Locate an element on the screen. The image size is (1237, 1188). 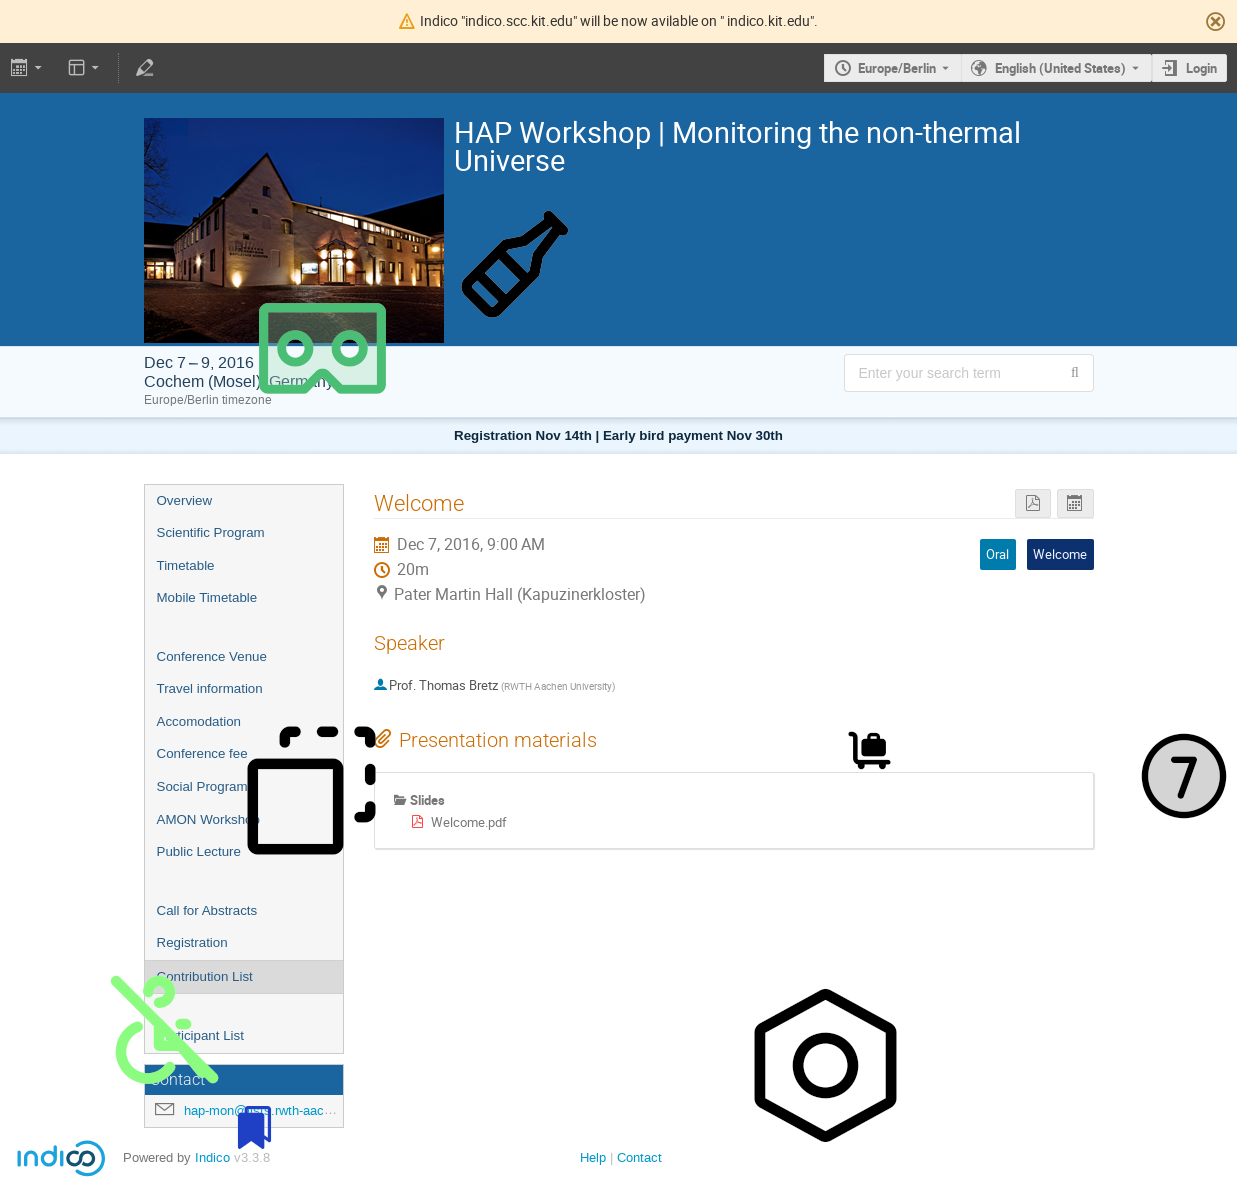
luggage cart or baggage trolley is located at coordinates (869, 750).